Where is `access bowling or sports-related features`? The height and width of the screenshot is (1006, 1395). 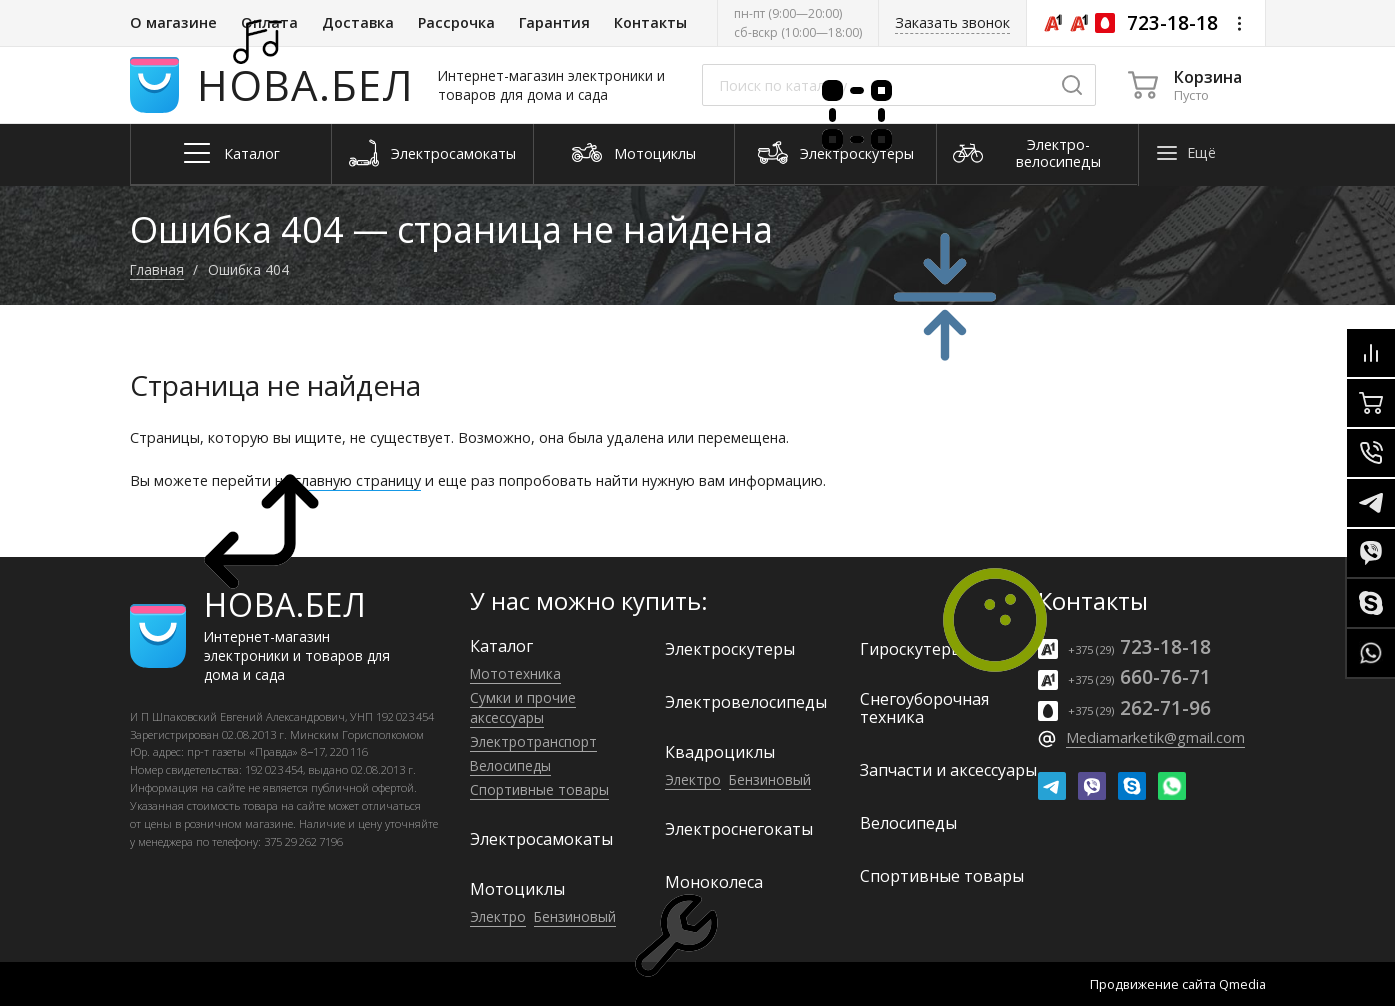
access bowling or sports-related features is located at coordinates (995, 620).